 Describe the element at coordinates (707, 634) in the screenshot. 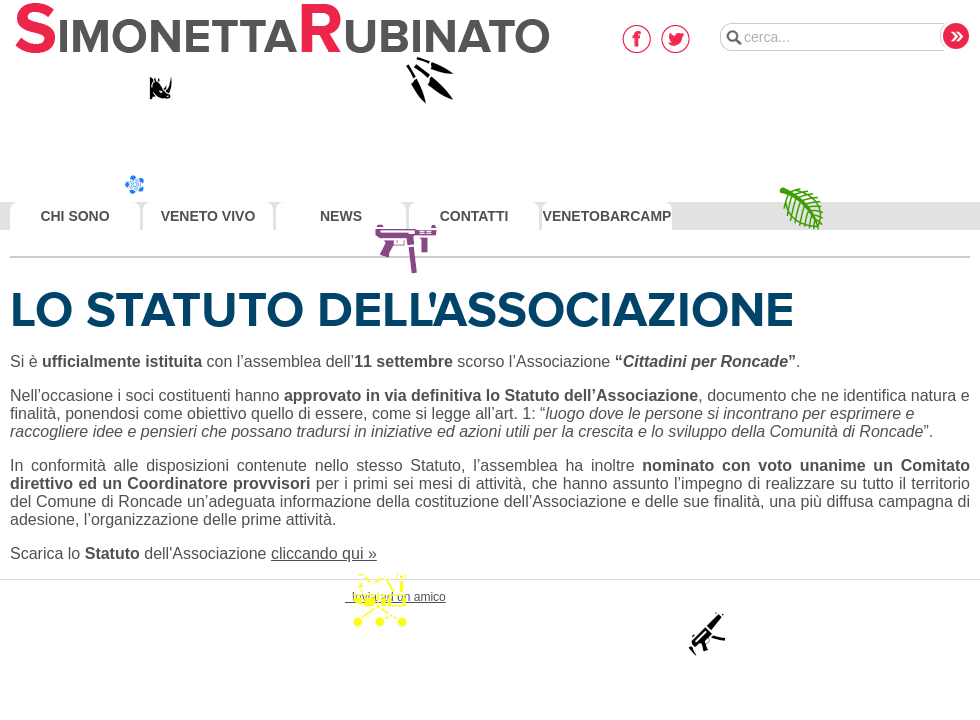

I see `select mp5 submachine gun in weapon loadout` at that location.